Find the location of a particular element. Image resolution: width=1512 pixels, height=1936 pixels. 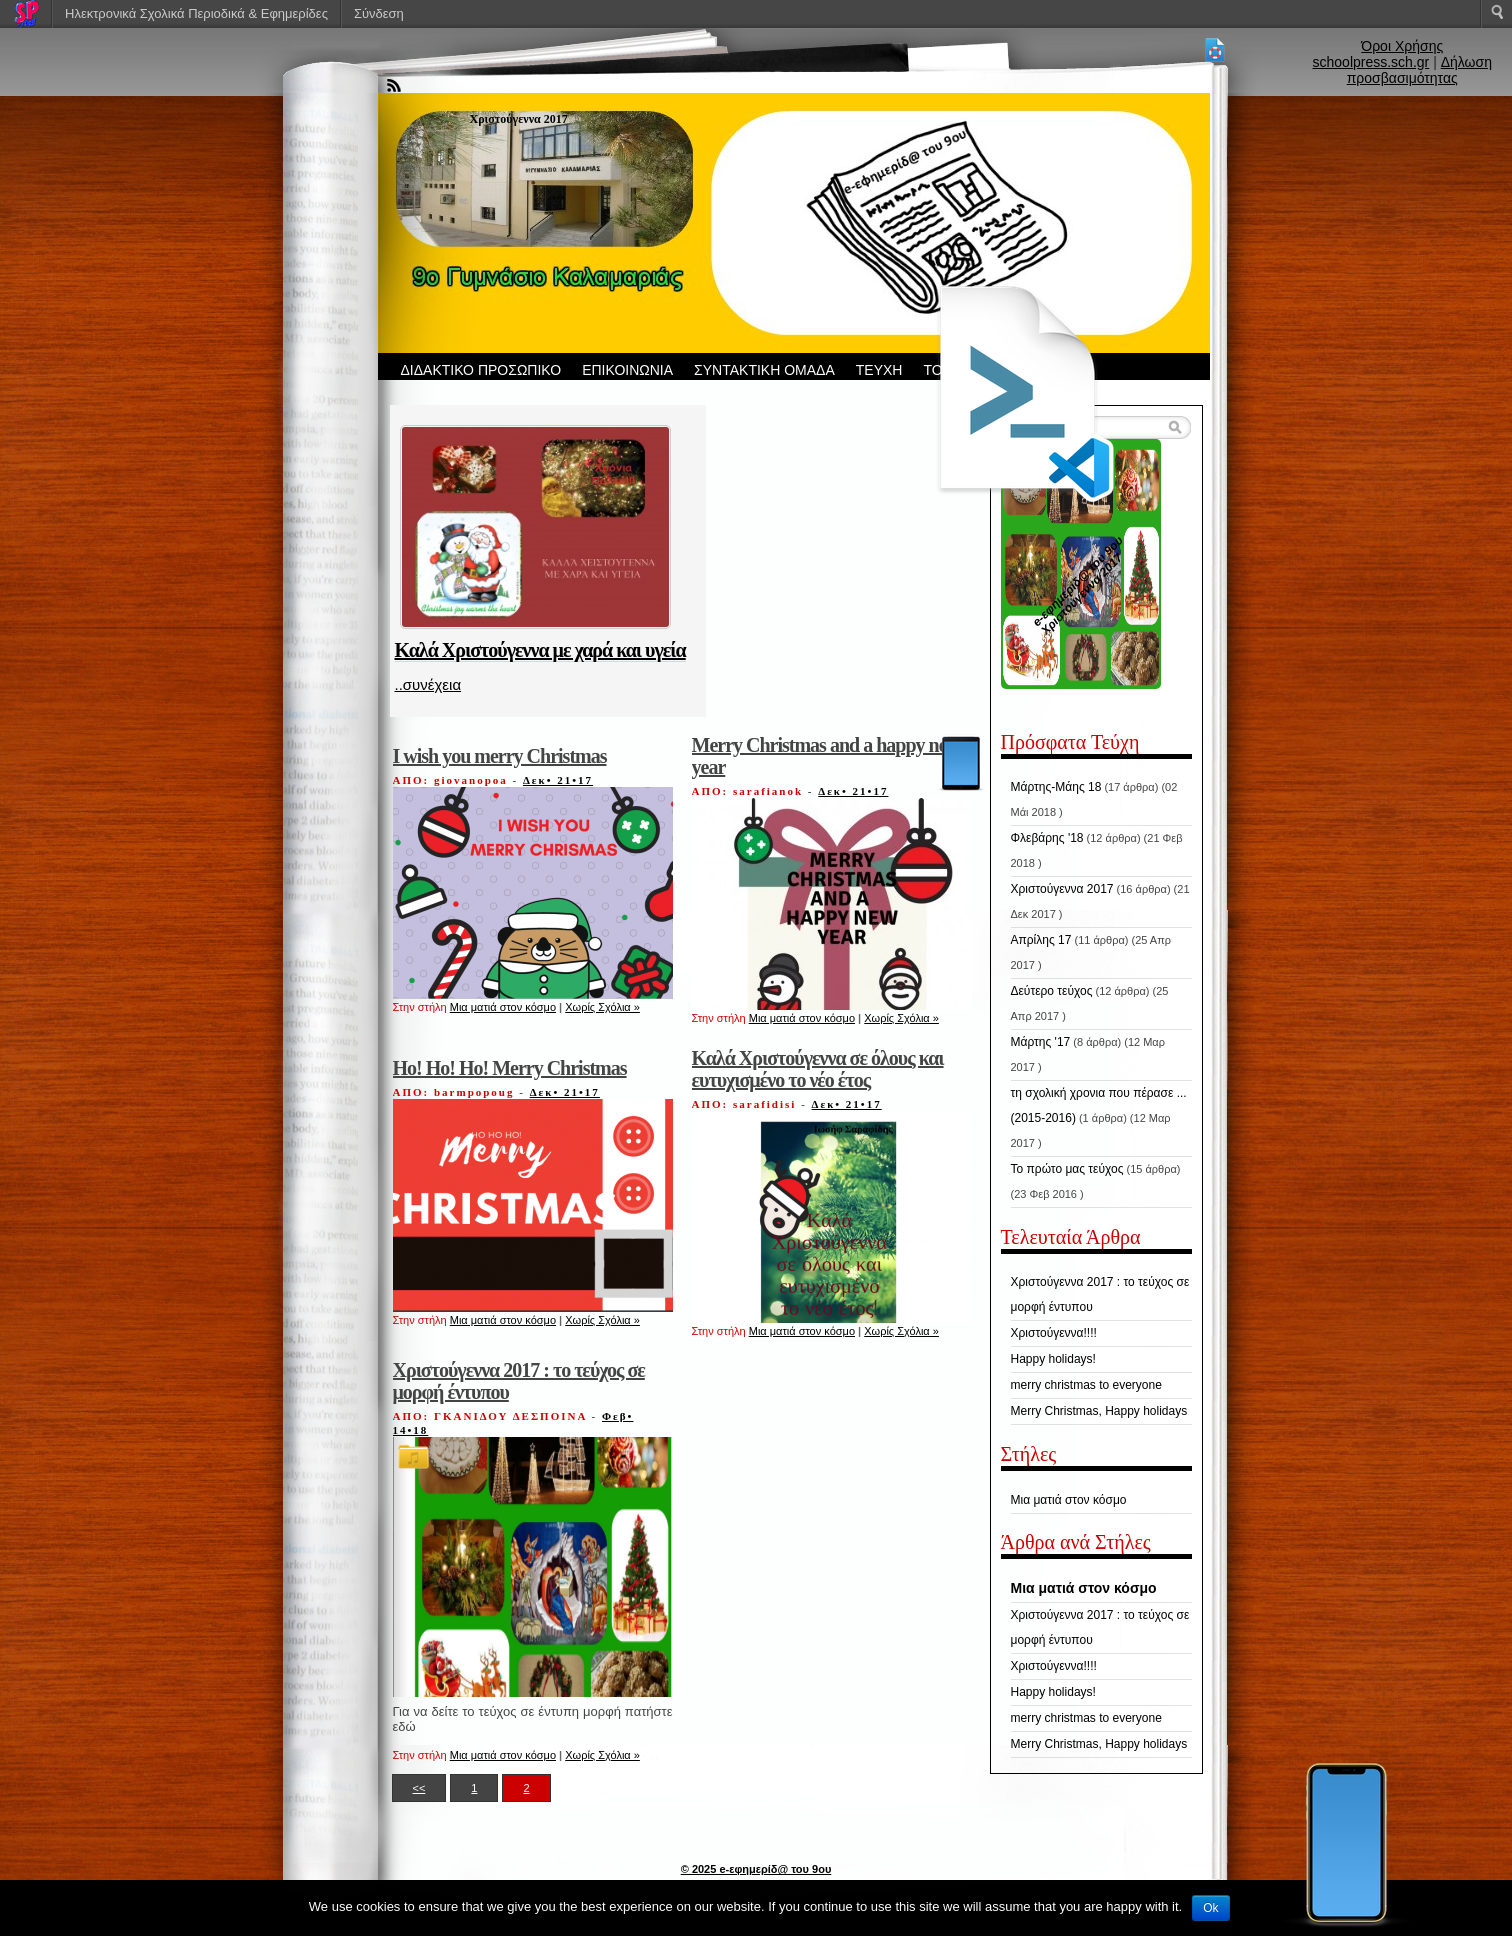

open your music files folder is located at coordinates (413, 1456).